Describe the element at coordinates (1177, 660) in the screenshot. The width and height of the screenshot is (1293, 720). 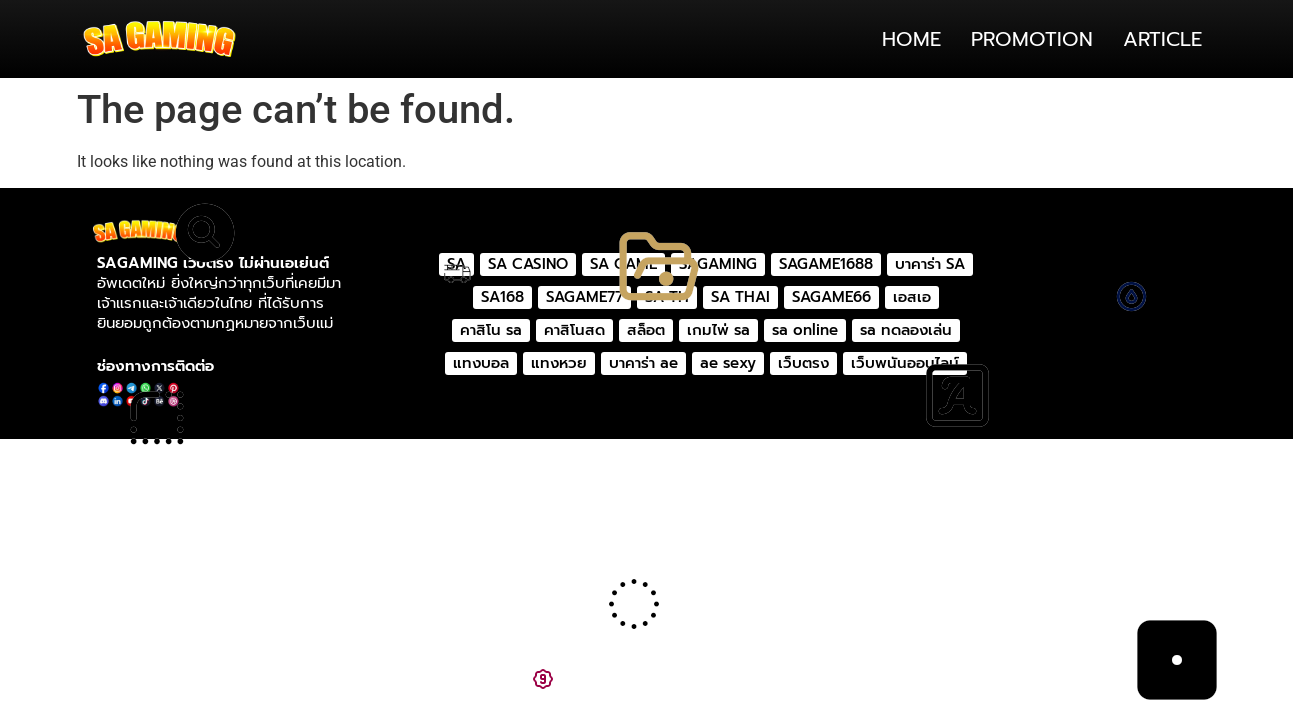
I see `indicates a roll result of one` at that location.